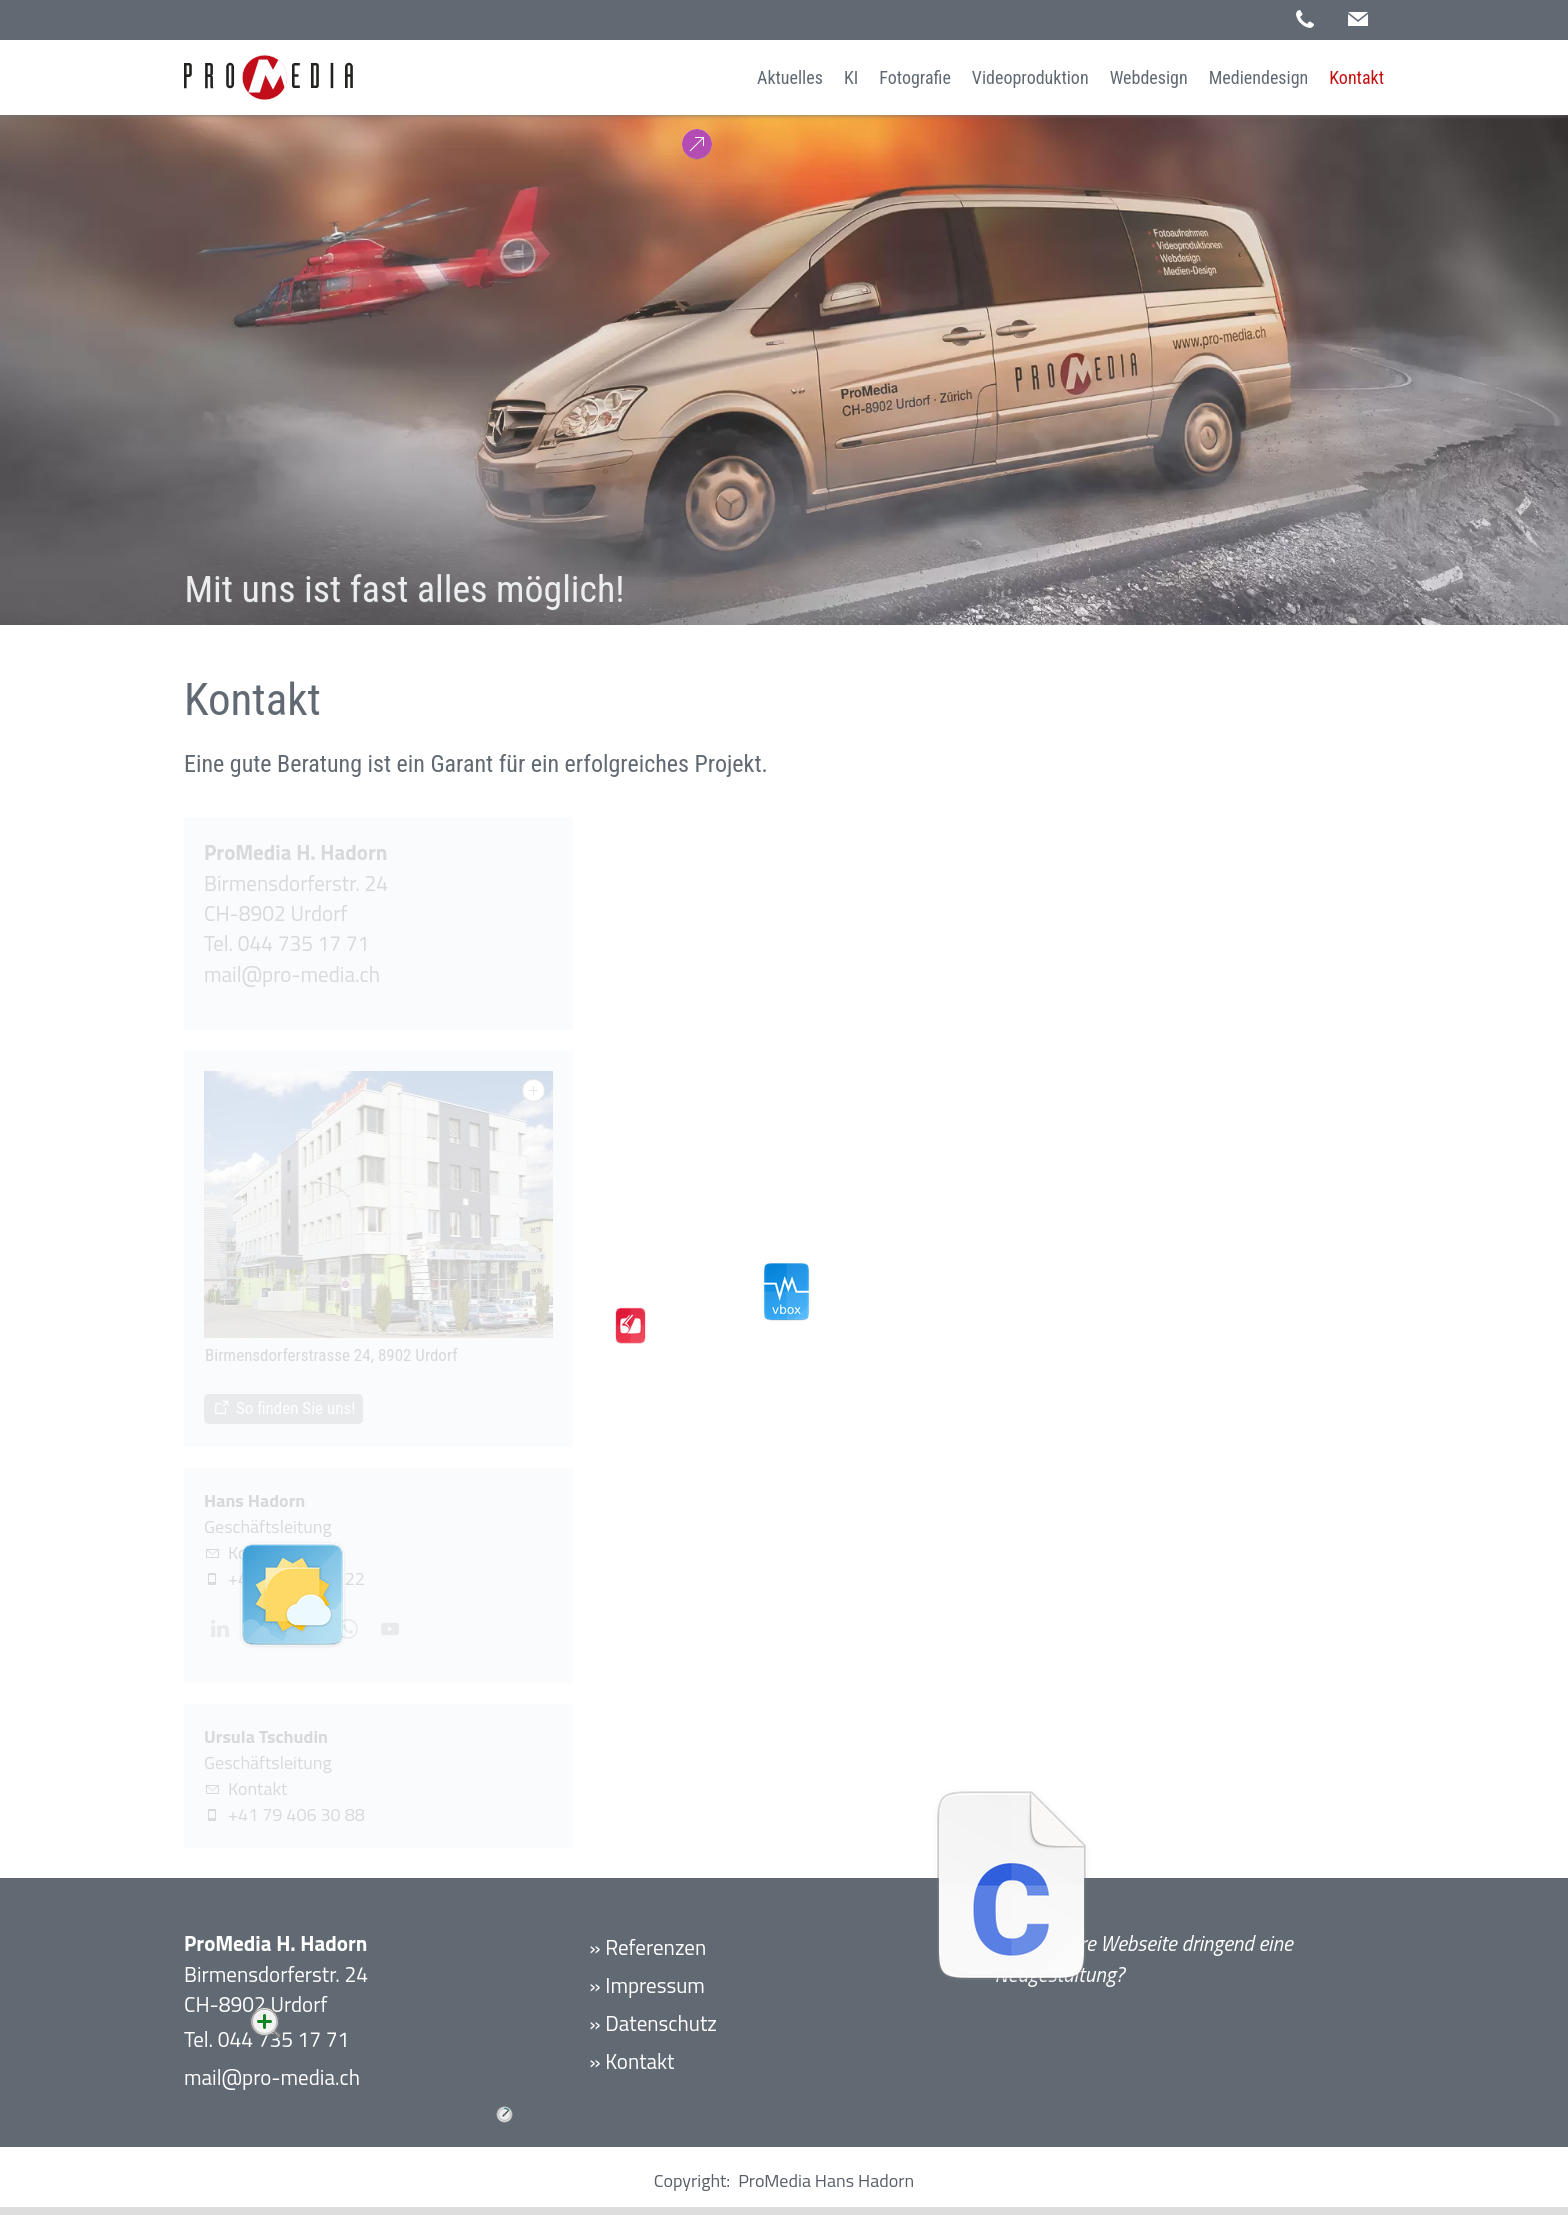 The width and height of the screenshot is (1568, 2215). What do you see at coordinates (266, 2023) in the screenshot?
I see `zoom in on the current view` at bounding box center [266, 2023].